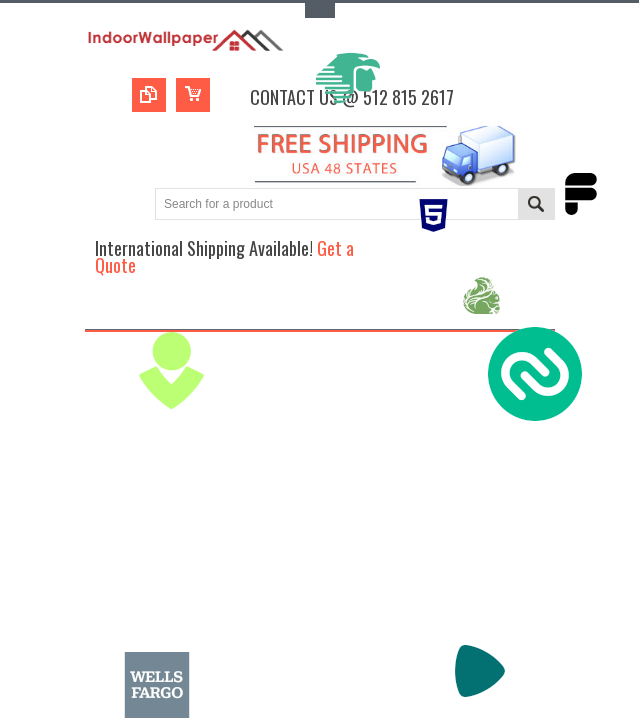  What do you see at coordinates (433, 215) in the screenshot?
I see `HTML5 technology or web standard indicator` at bounding box center [433, 215].